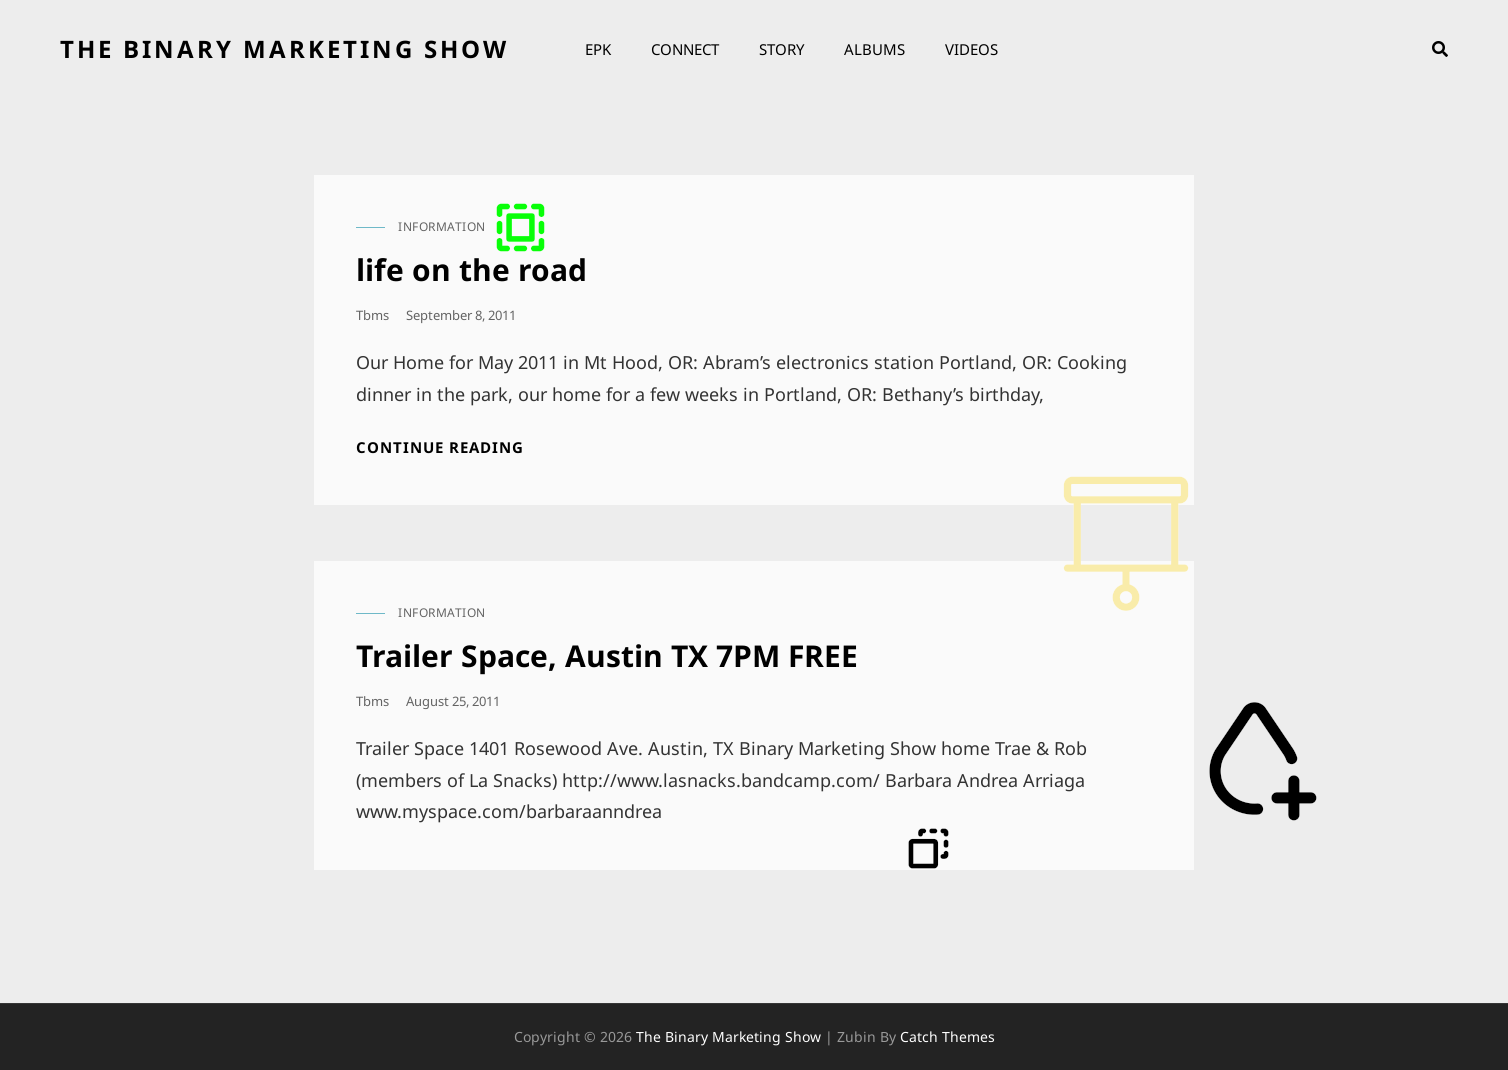 This screenshot has height=1070, width=1508. I want to click on select all items, so click(520, 227).